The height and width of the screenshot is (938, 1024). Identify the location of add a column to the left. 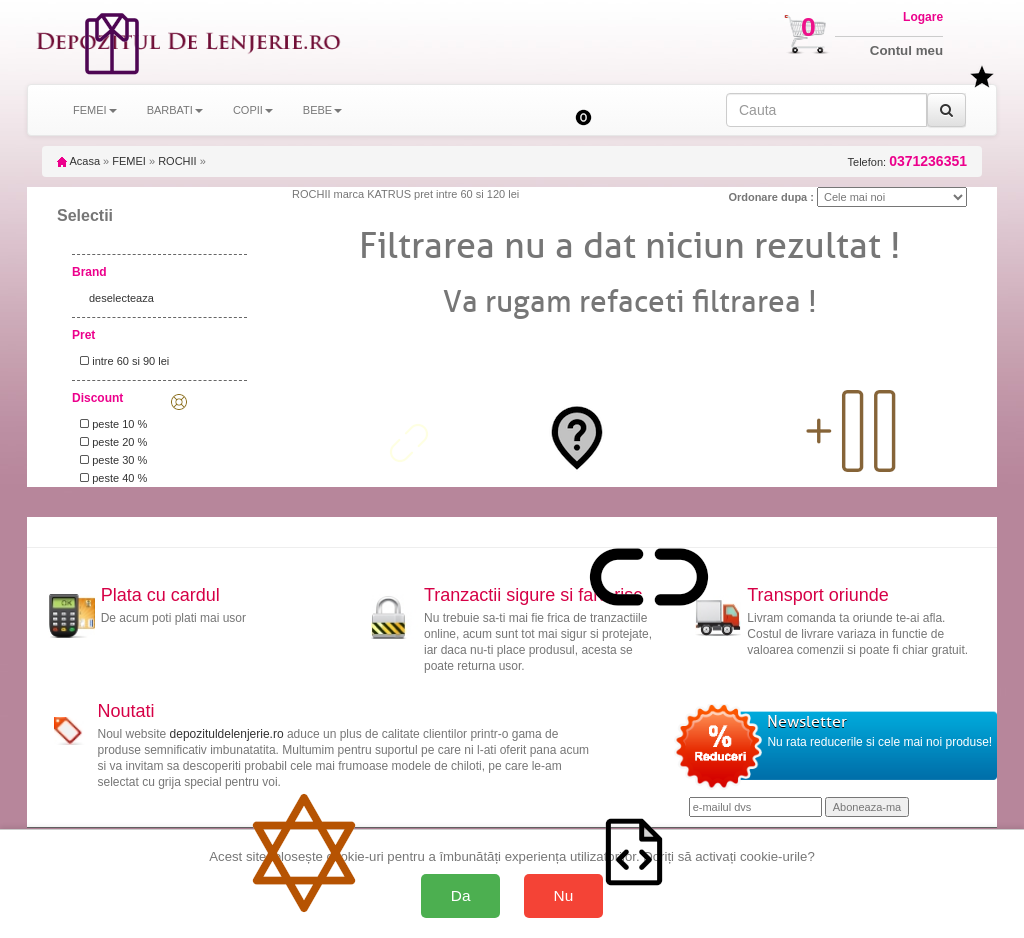
(858, 431).